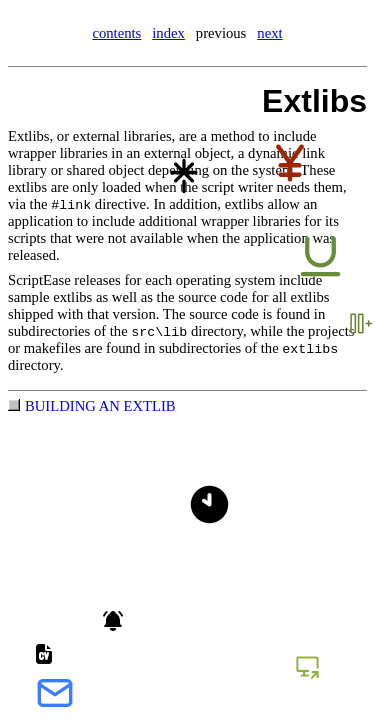 This screenshot has width=375, height=720. What do you see at coordinates (55, 693) in the screenshot?
I see `open your email inbox` at bounding box center [55, 693].